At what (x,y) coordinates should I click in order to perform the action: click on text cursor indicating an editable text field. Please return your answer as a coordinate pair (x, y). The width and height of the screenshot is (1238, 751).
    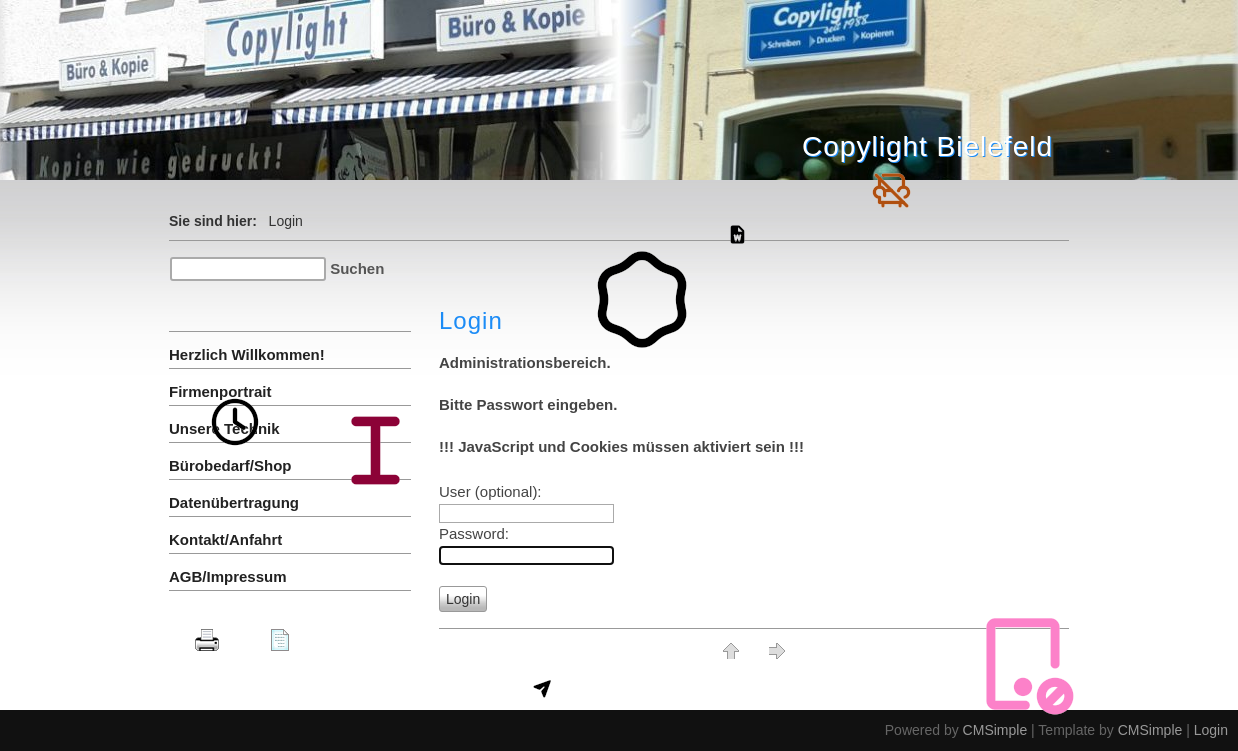
    Looking at the image, I should click on (375, 450).